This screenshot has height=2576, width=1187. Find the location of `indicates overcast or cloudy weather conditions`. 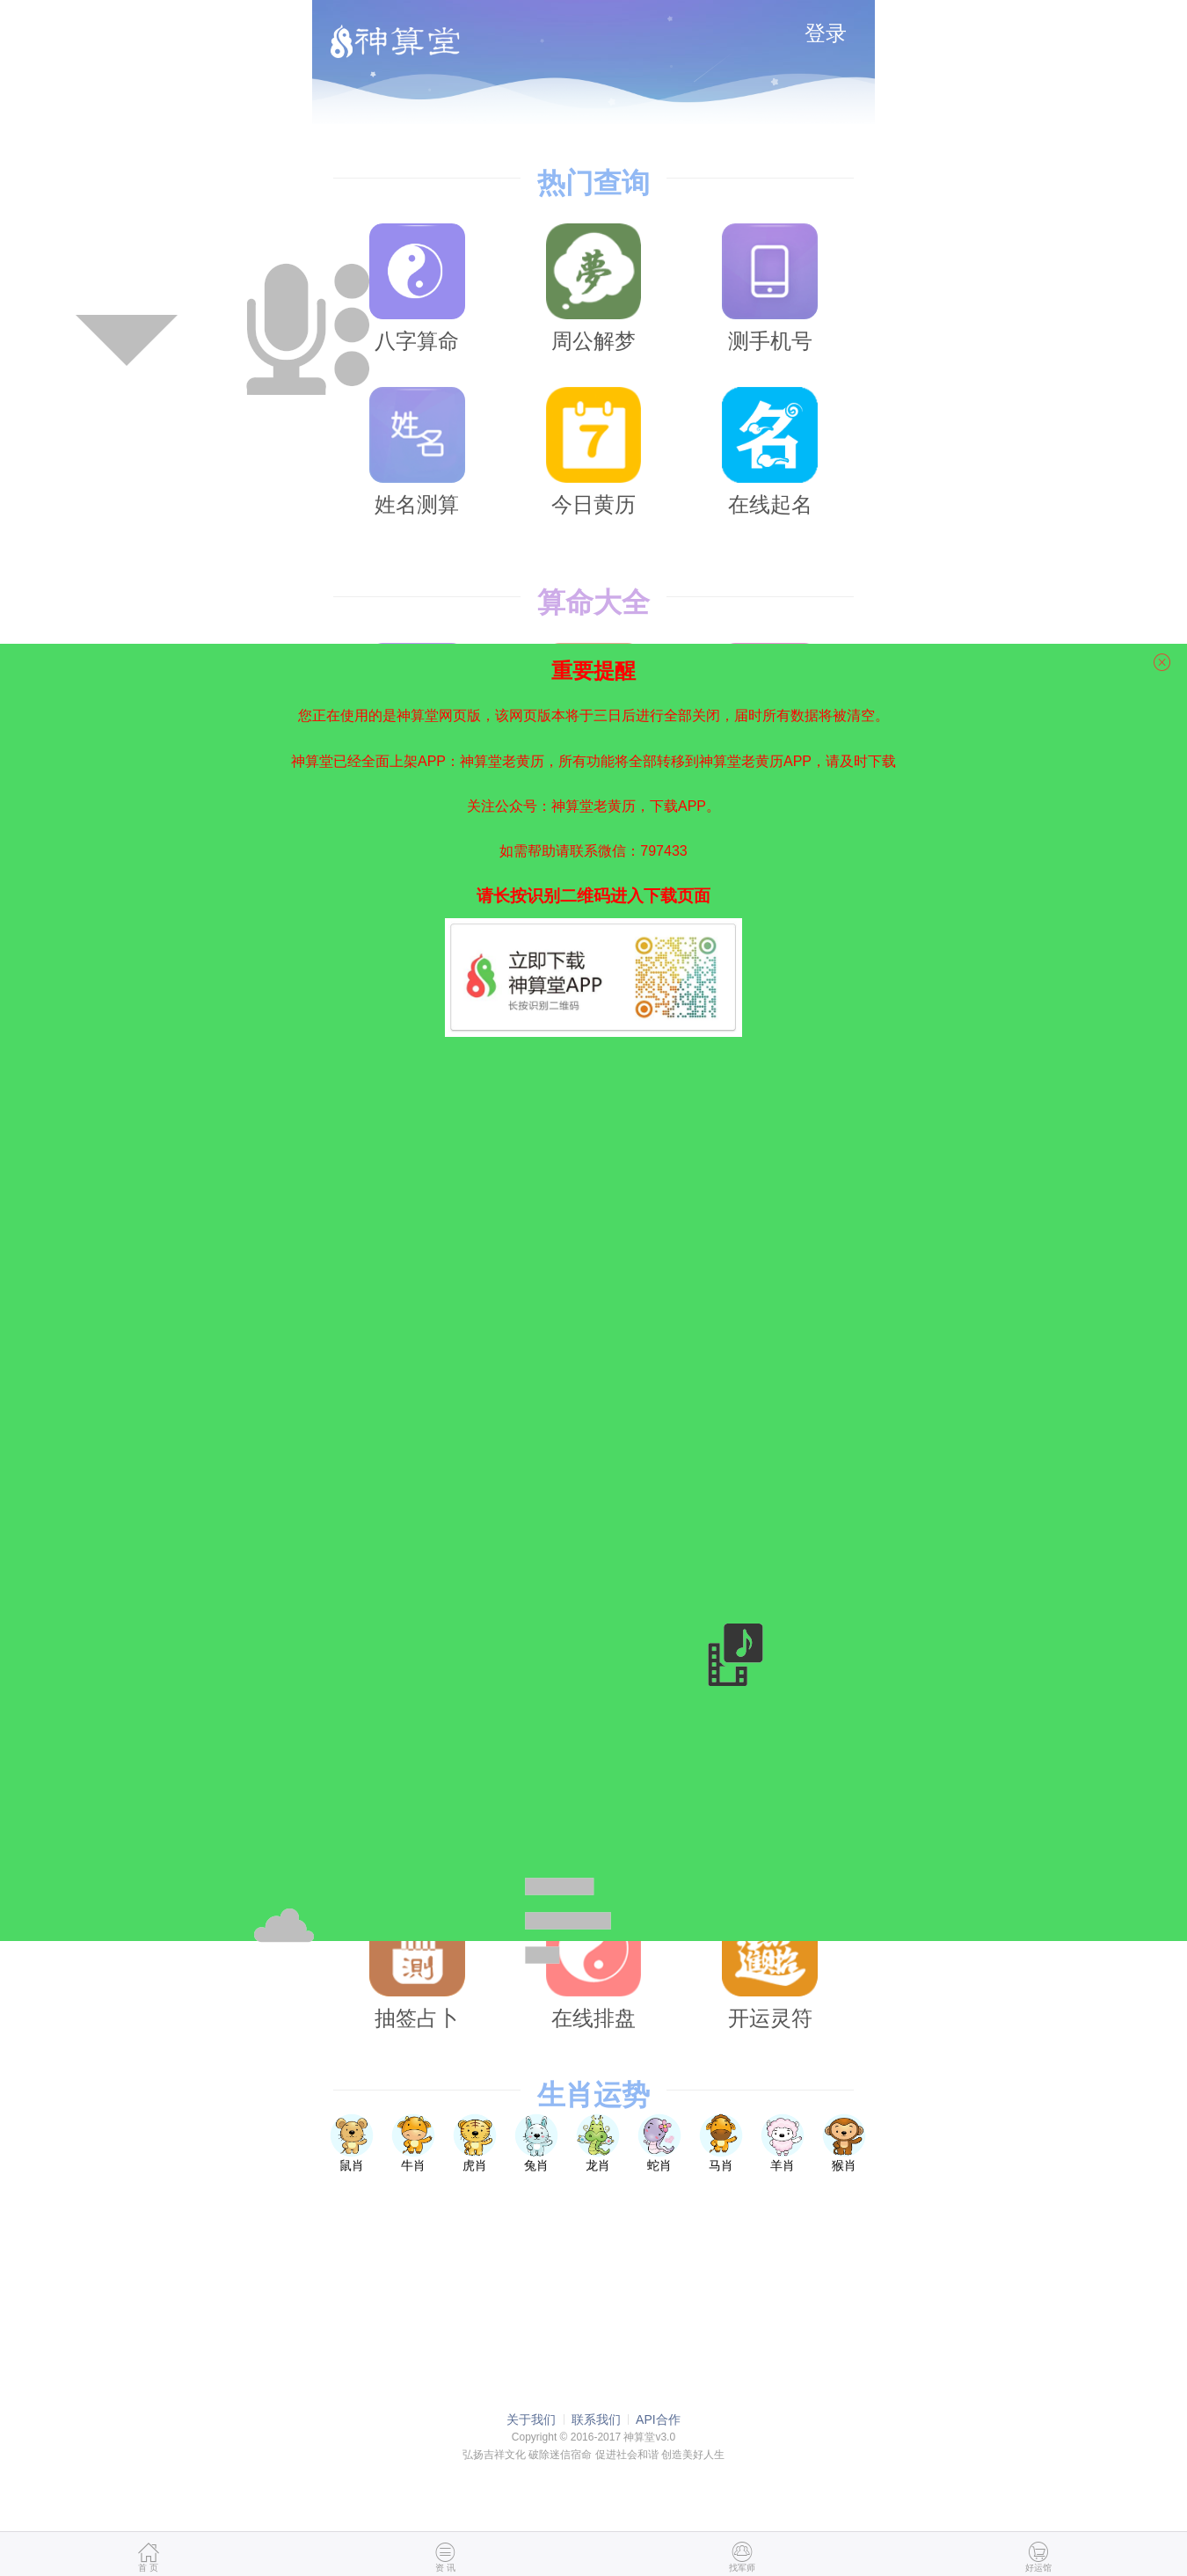

indicates overcast or cloudy weather conditions is located at coordinates (284, 1923).